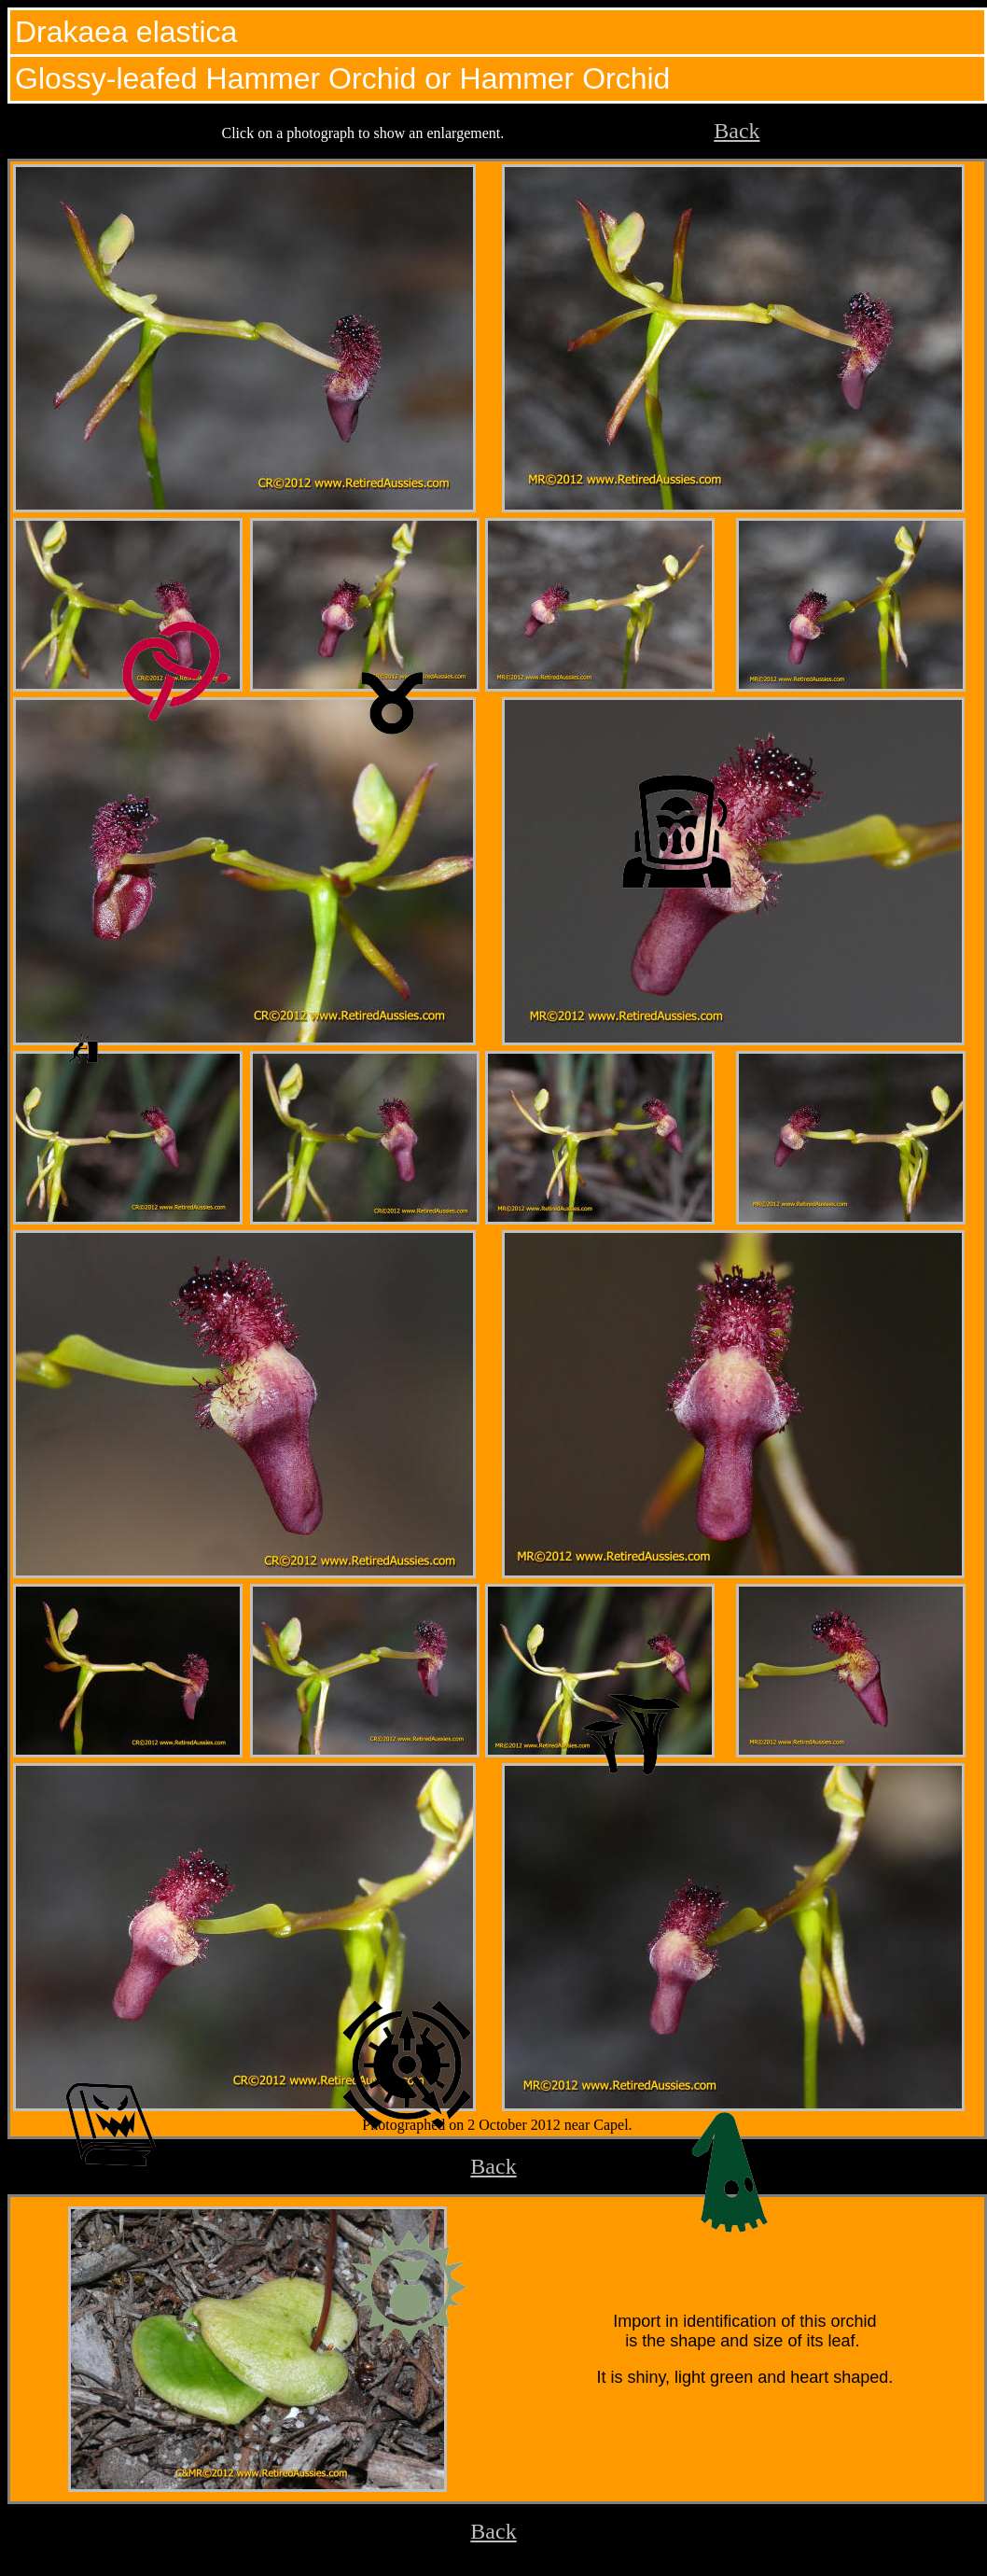  I want to click on push to activate or move an object, so click(83, 1048).